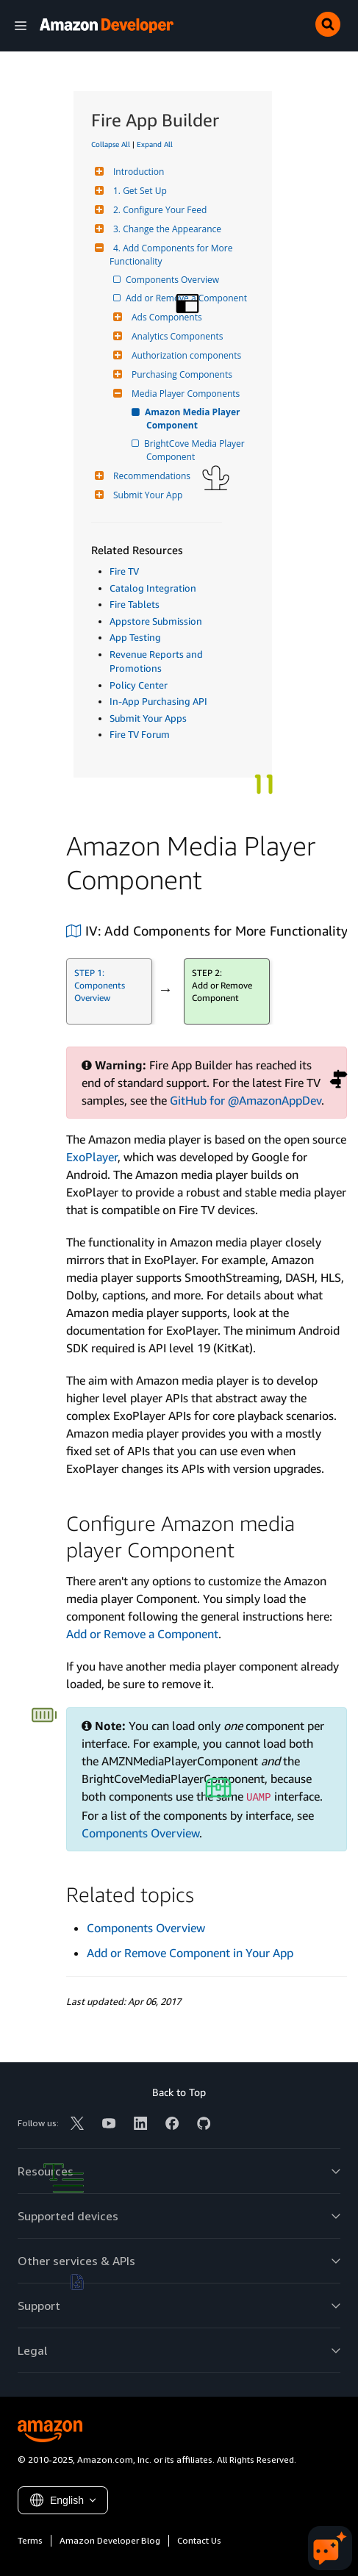 Image resolution: width=358 pixels, height=2576 pixels. What do you see at coordinates (338, 1079) in the screenshot?
I see `get directions to a destination` at bounding box center [338, 1079].